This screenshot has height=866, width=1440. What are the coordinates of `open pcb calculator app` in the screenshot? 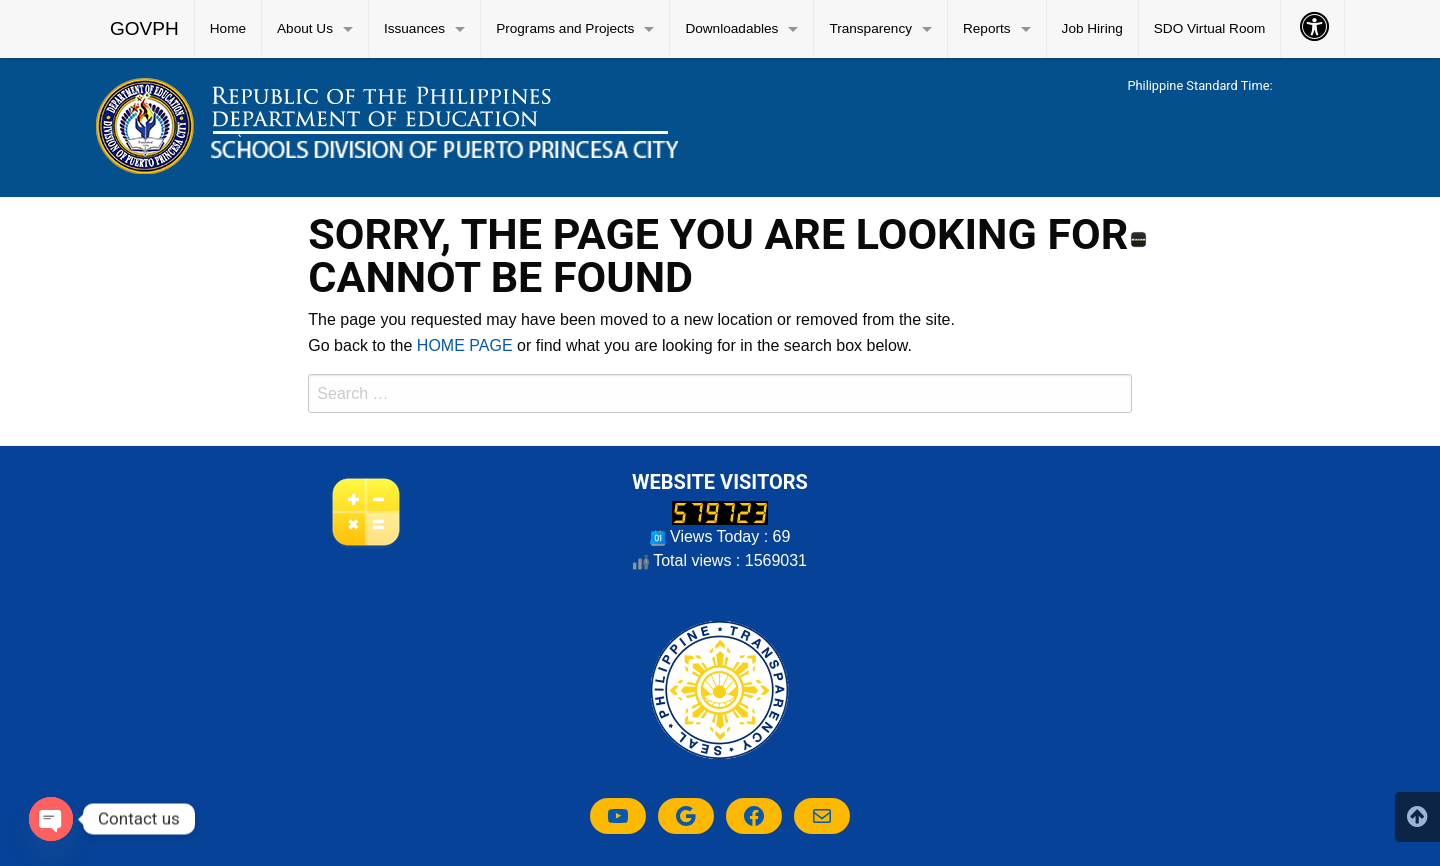 It's located at (366, 512).